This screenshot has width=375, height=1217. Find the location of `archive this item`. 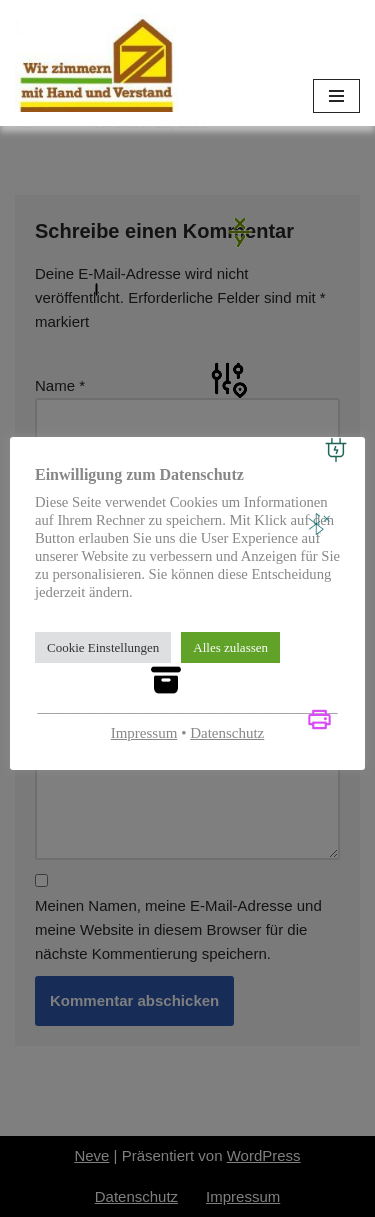

archive this item is located at coordinates (166, 680).